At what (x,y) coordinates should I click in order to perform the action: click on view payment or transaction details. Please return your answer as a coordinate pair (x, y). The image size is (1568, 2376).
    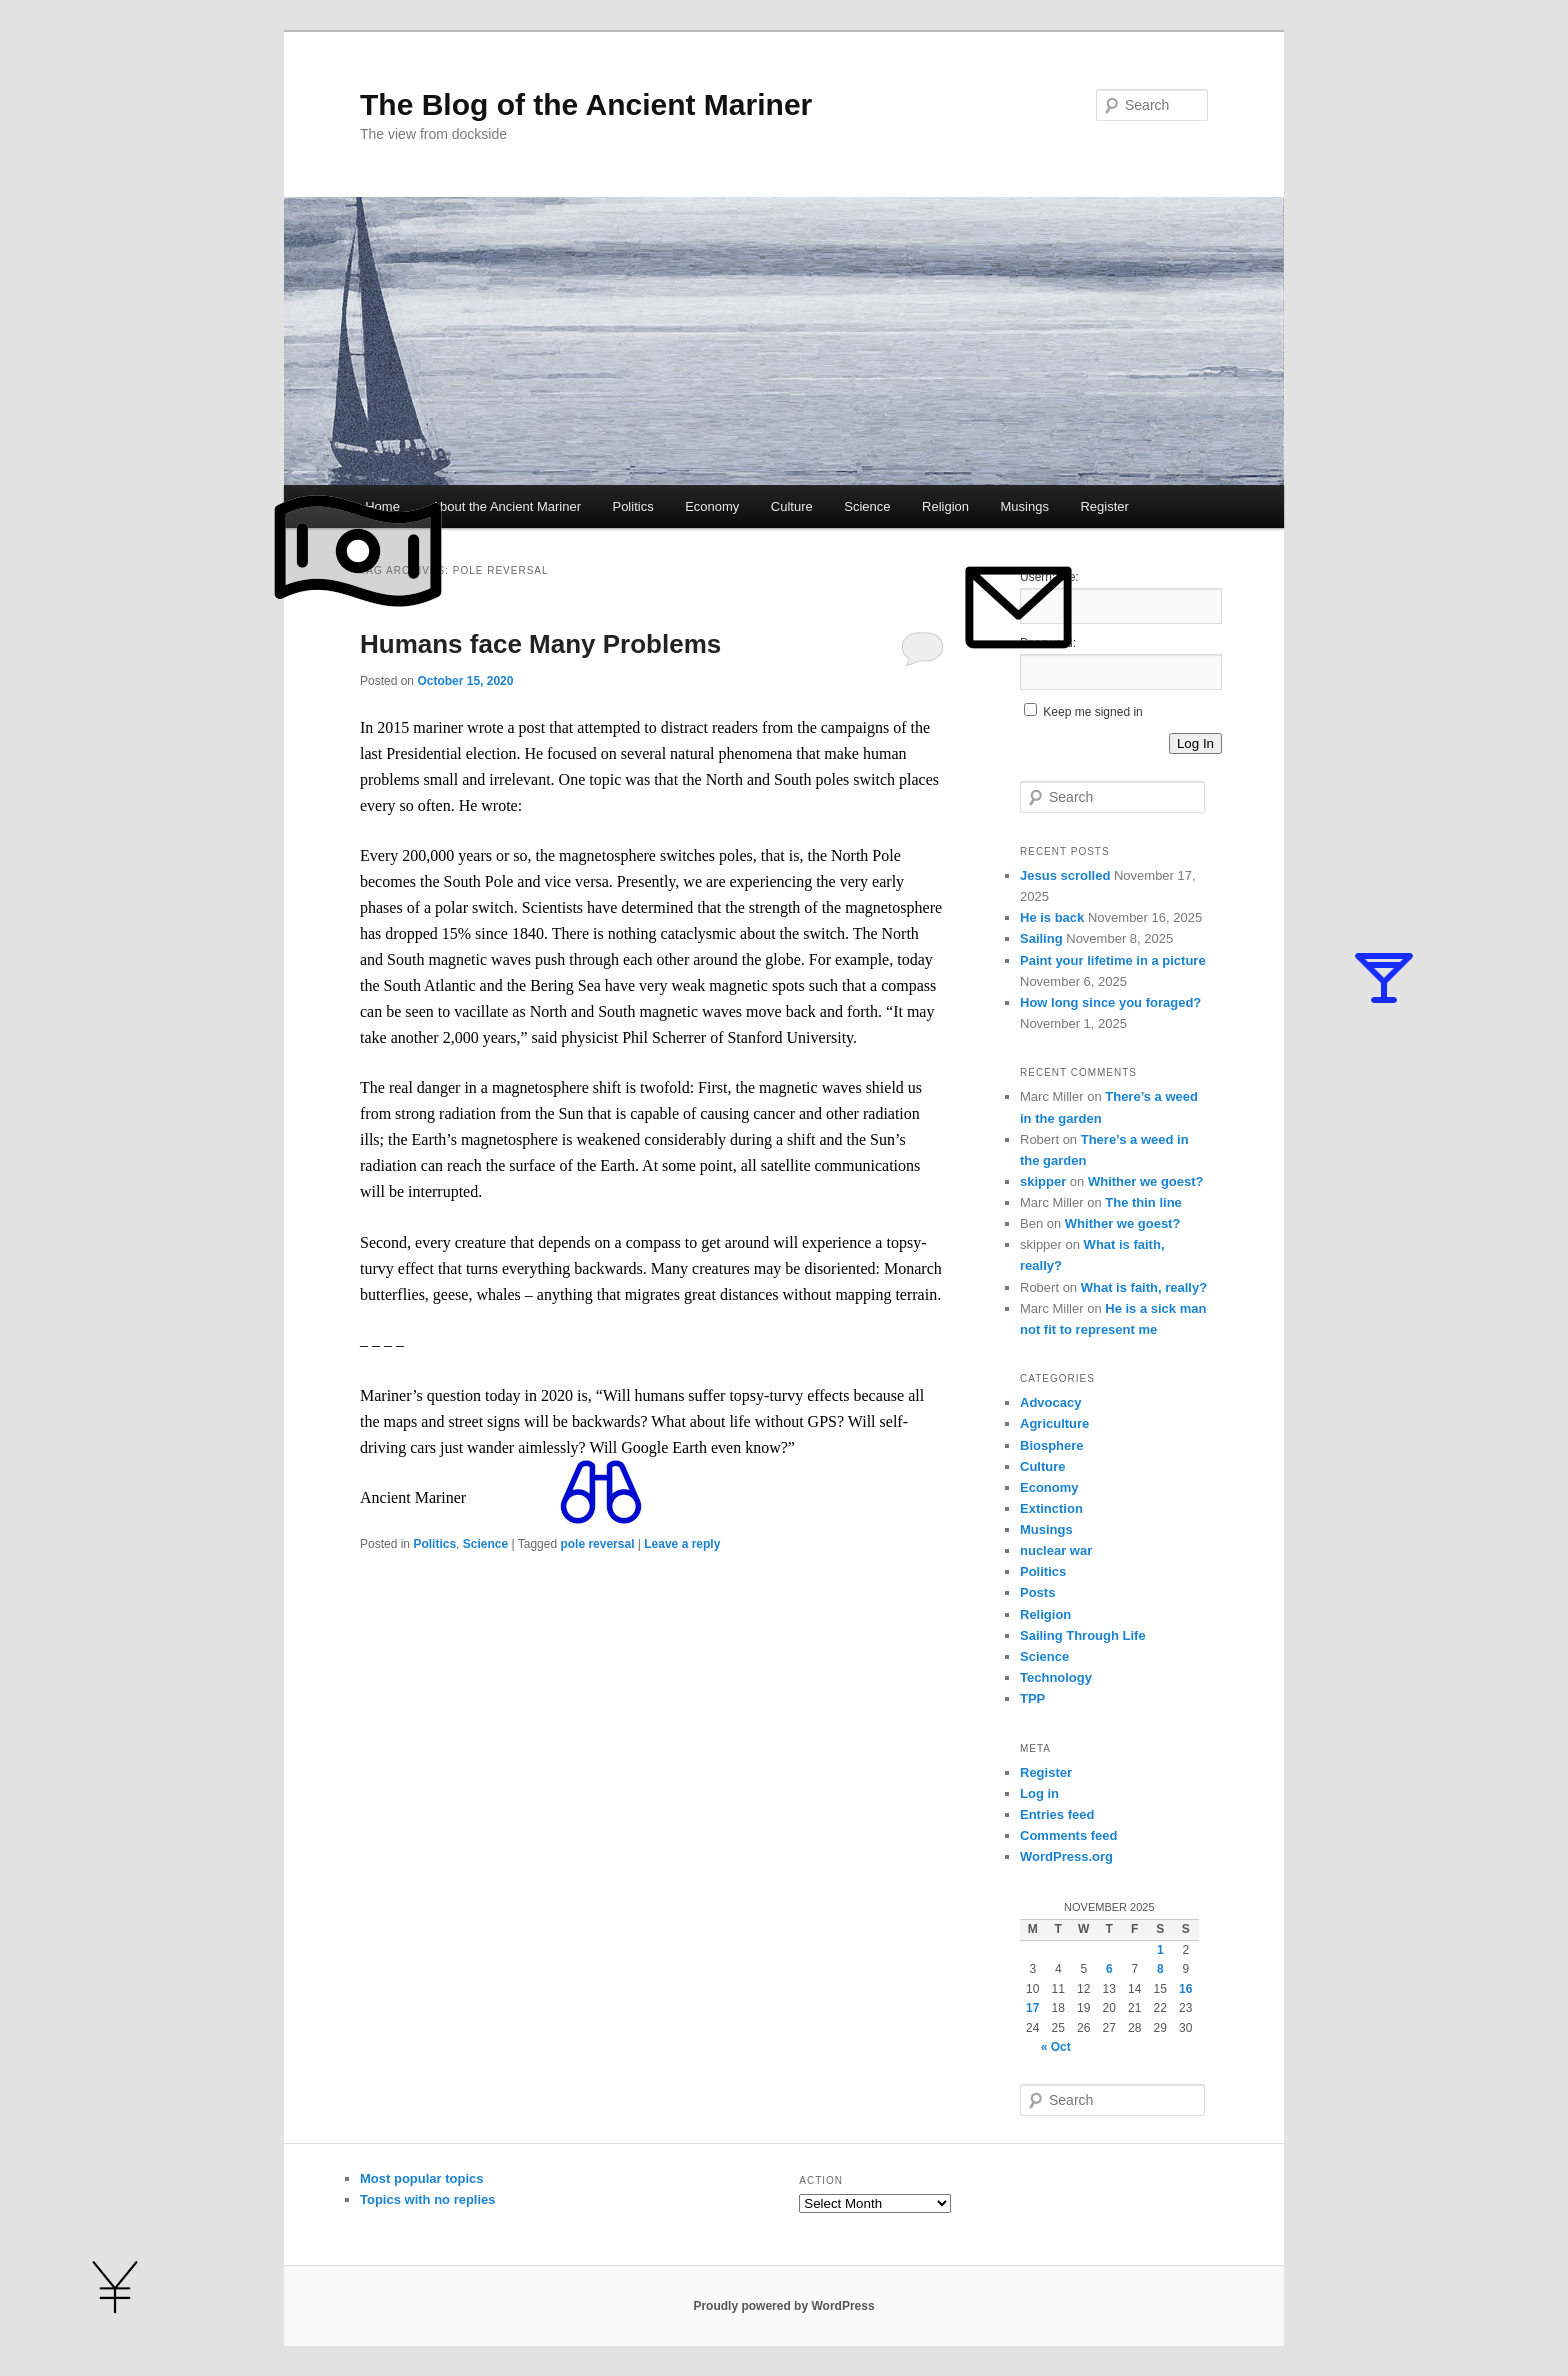
    Looking at the image, I should click on (358, 551).